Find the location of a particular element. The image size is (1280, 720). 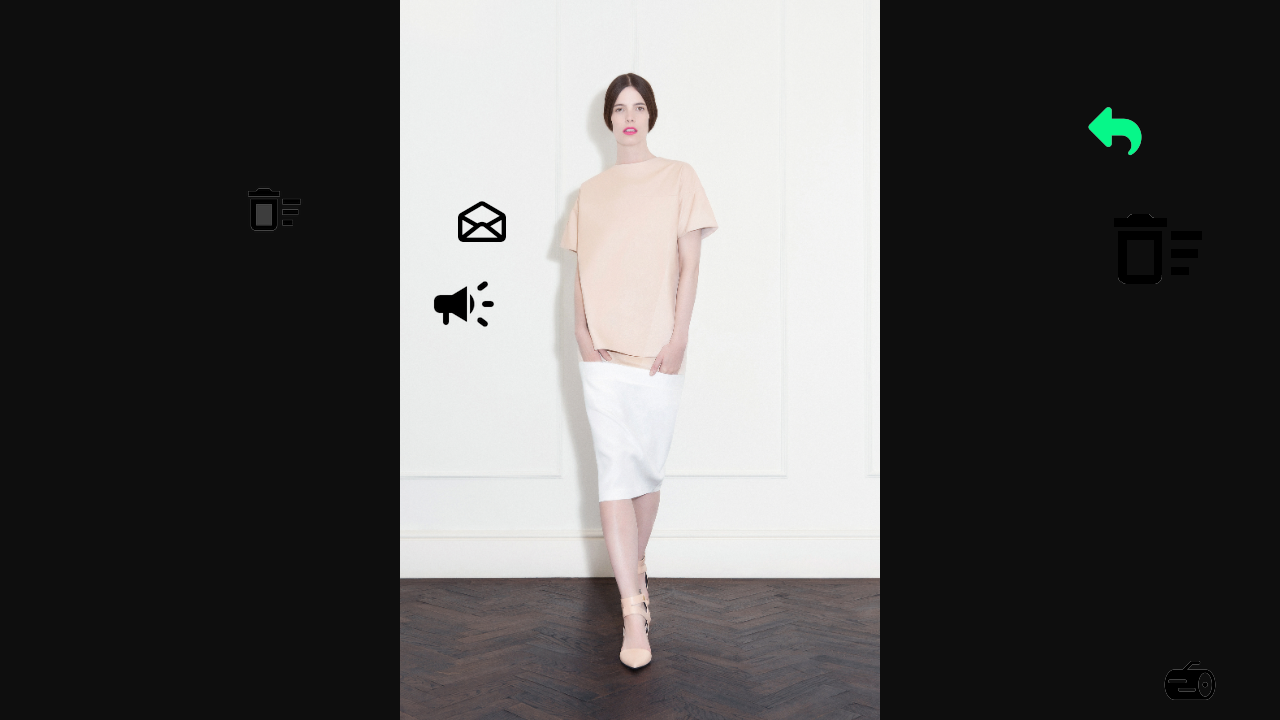

view announcements or notifications is located at coordinates (464, 304).